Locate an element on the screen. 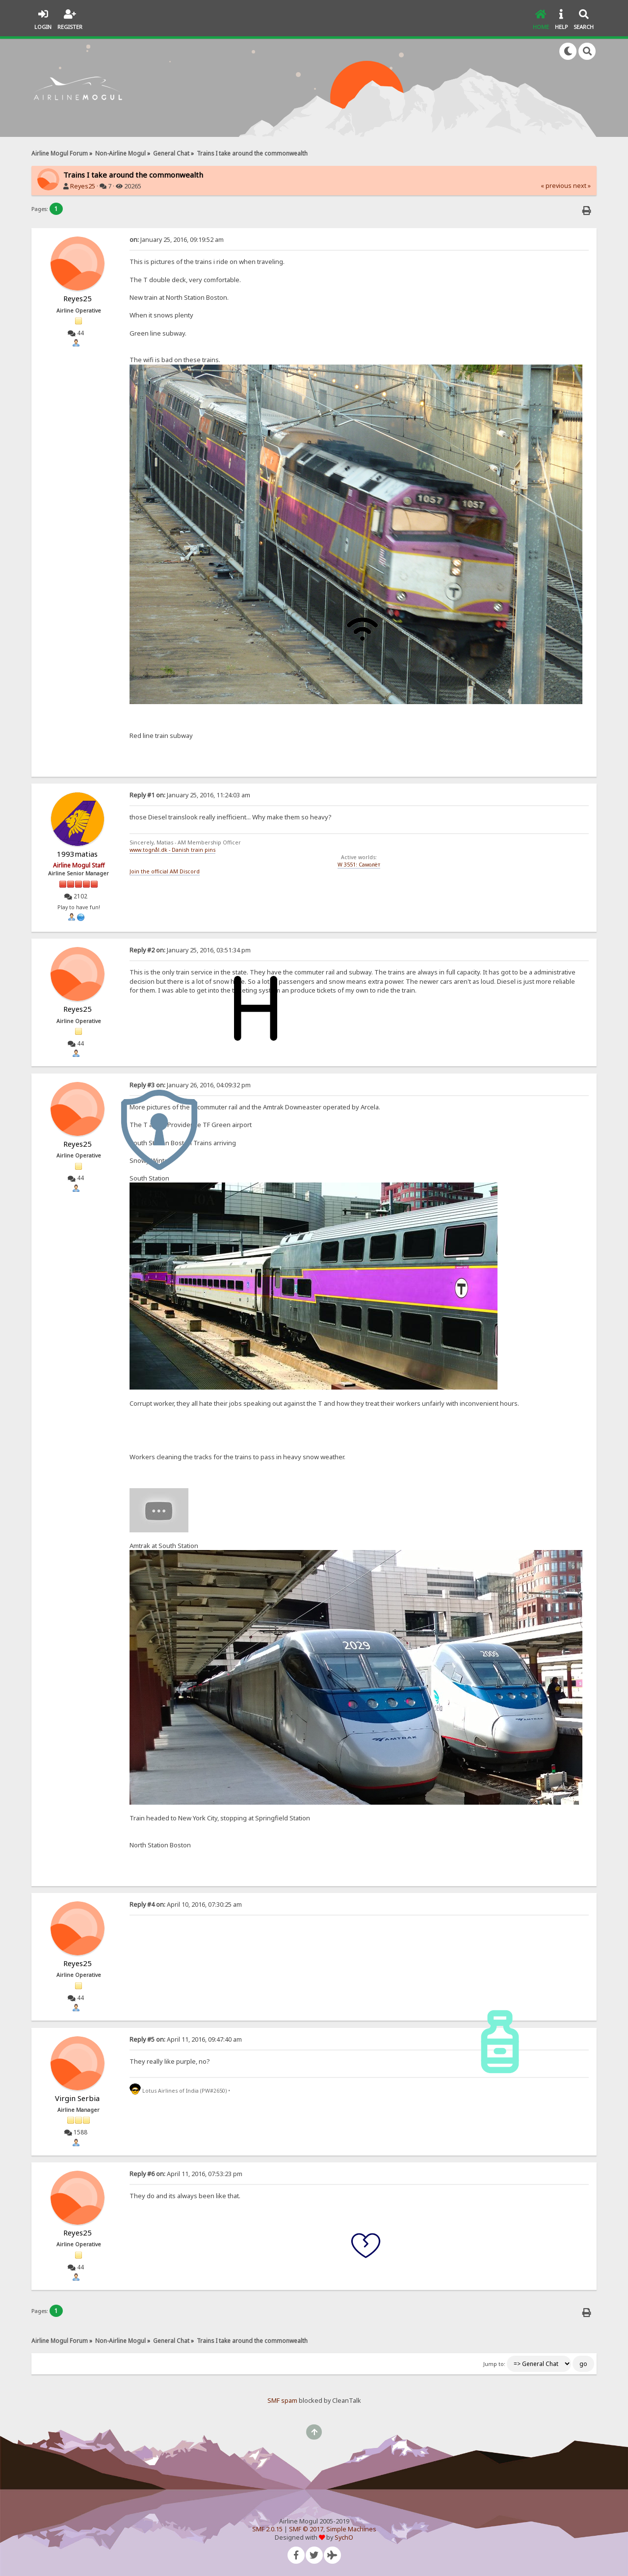  view vaccine or medication information is located at coordinates (500, 2042).